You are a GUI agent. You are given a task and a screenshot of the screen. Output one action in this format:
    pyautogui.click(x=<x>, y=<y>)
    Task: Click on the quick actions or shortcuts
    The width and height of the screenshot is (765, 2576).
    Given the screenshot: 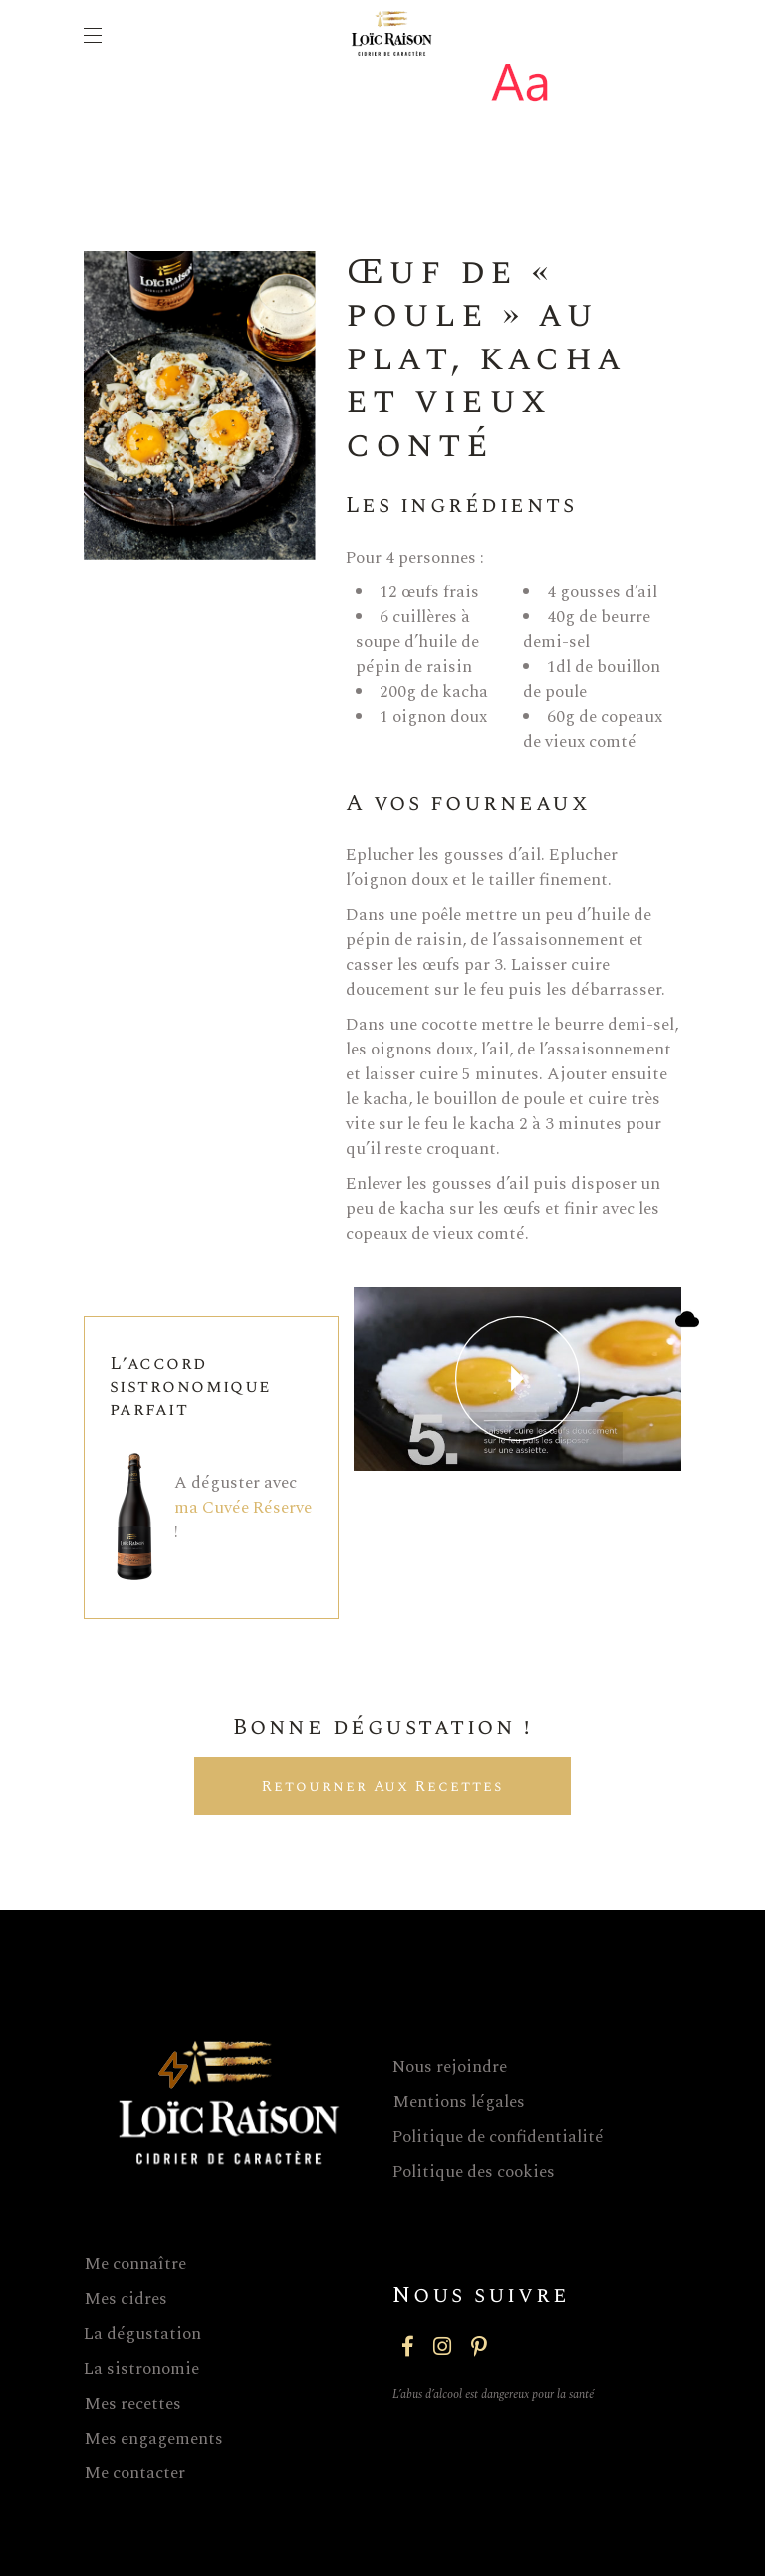 What is the action you would take?
    pyautogui.click(x=173, y=2070)
    